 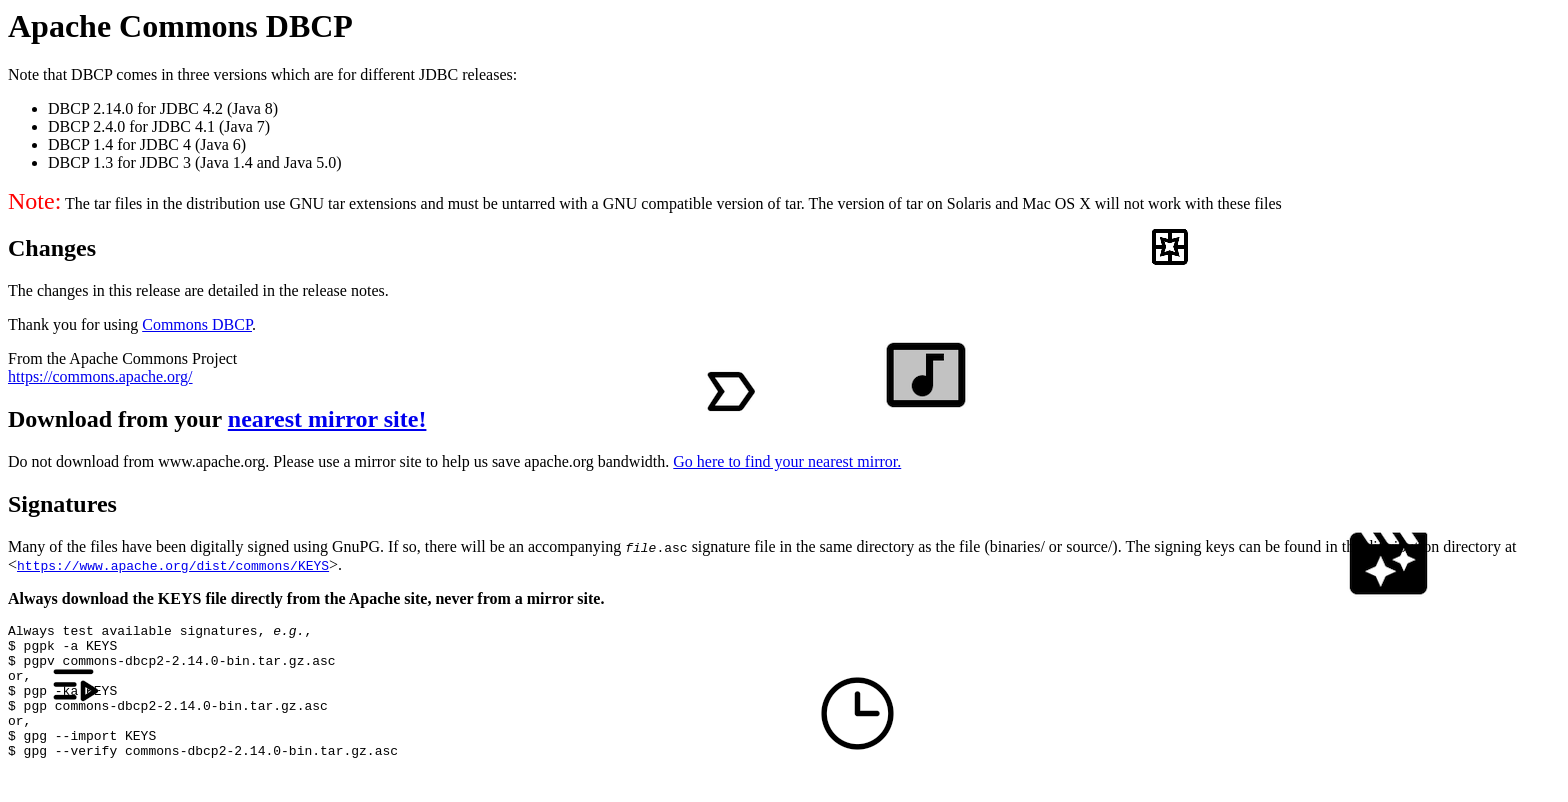 What do you see at coordinates (1170, 247) in the screenshot?
I see `view pages or documents` at bounding box center [1170, 247].